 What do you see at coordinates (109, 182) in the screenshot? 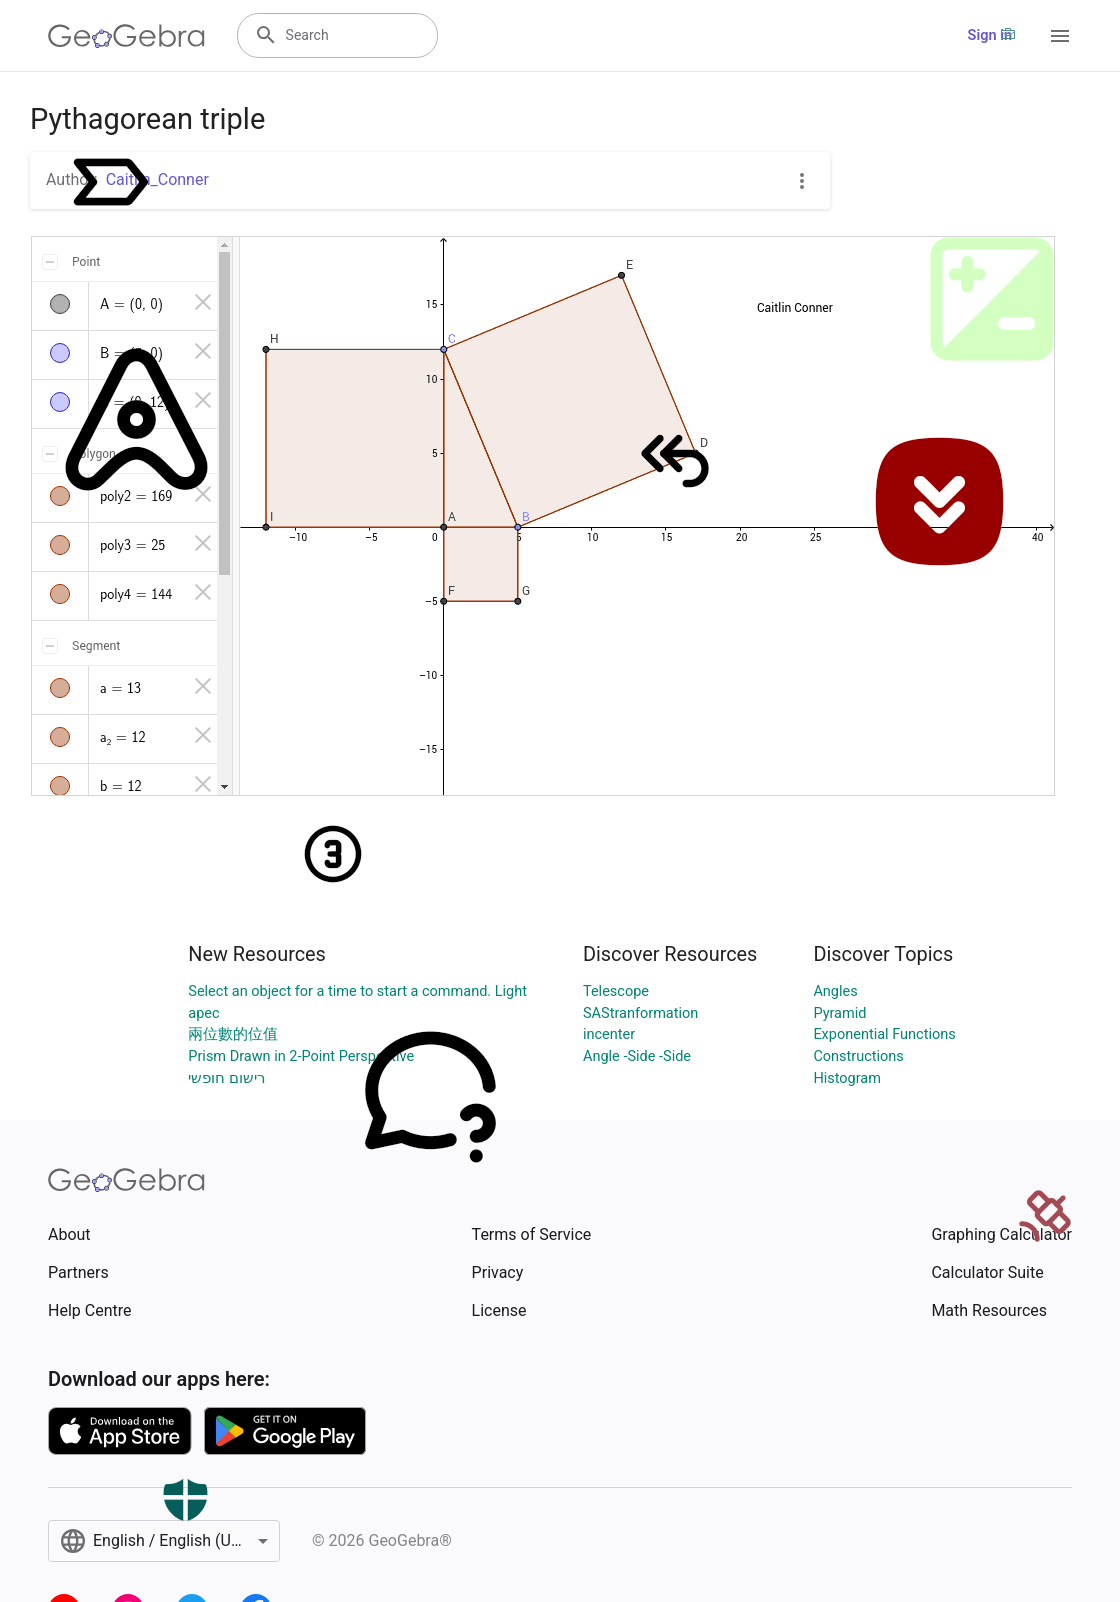
I see `mark item as important` at bounding box center [109, 182].